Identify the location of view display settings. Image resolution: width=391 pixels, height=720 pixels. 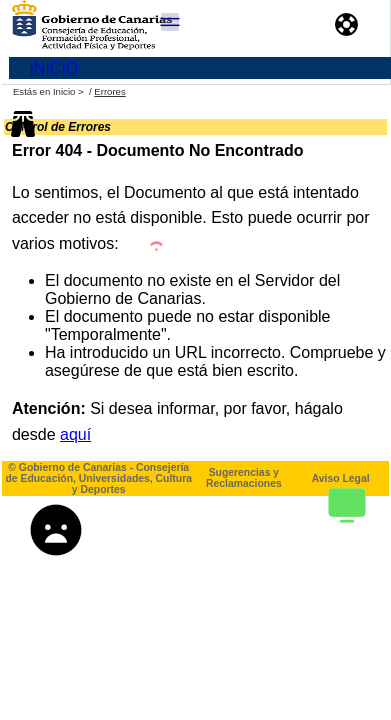
(347, 504).